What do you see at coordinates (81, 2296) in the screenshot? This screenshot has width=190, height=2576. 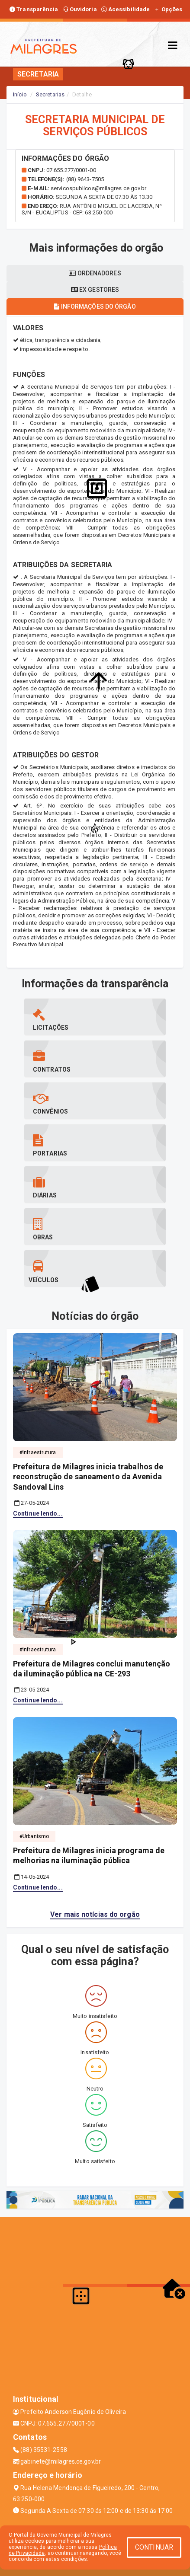 I see `apply outer border to selected cells` at bounding box center [81, 2296].